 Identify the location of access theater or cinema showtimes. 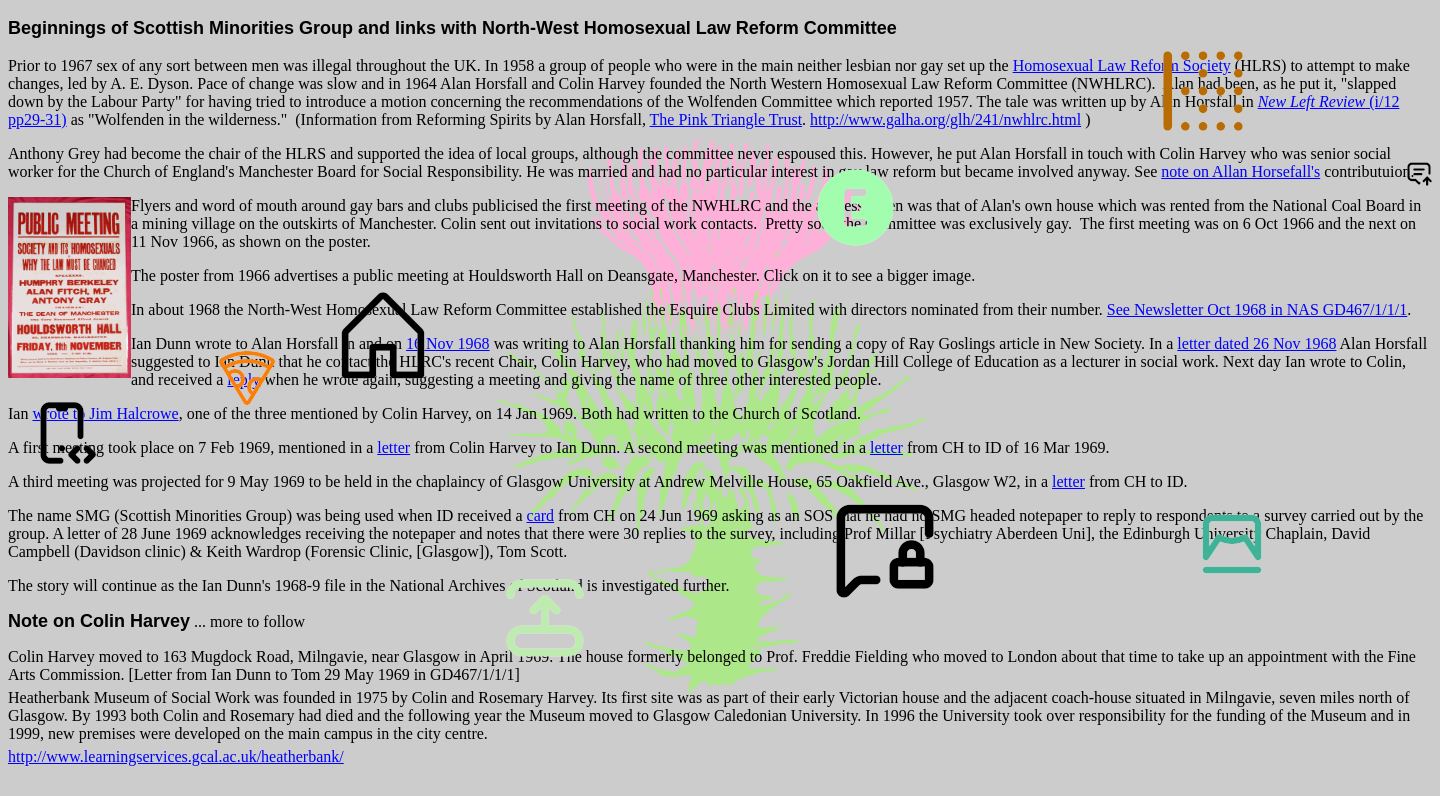
(1232, 544).